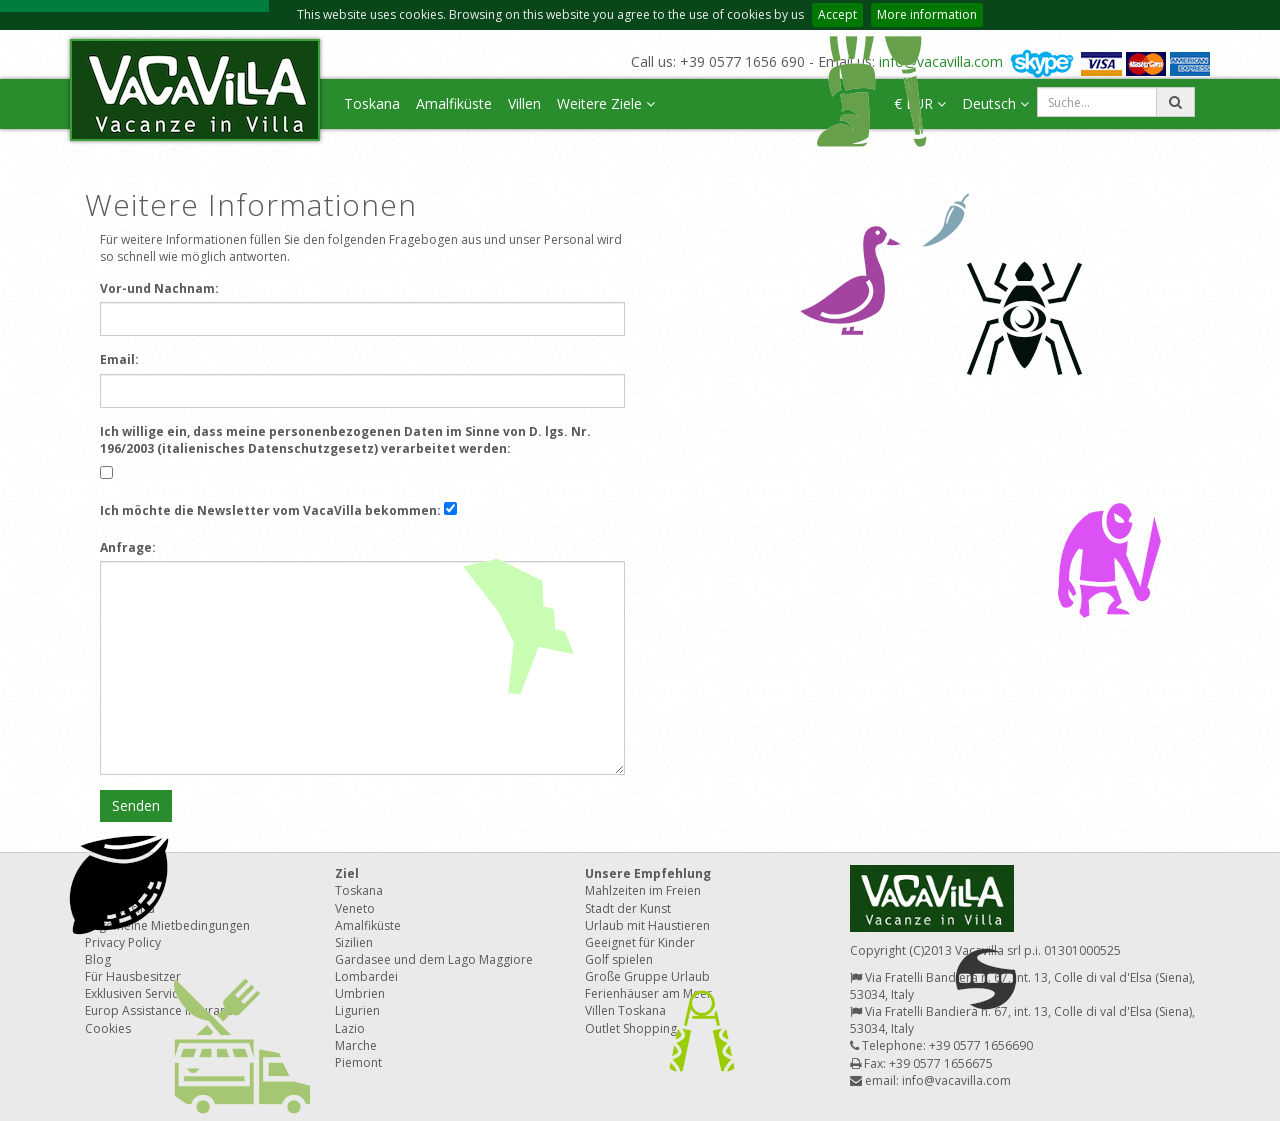 The height and width of the screenshot is (1121, 1280). What do you see at coordinates (1109, 560) in the screenshot?
I see `enemy minion character in a game interface` at bounding box center [1109, 560].